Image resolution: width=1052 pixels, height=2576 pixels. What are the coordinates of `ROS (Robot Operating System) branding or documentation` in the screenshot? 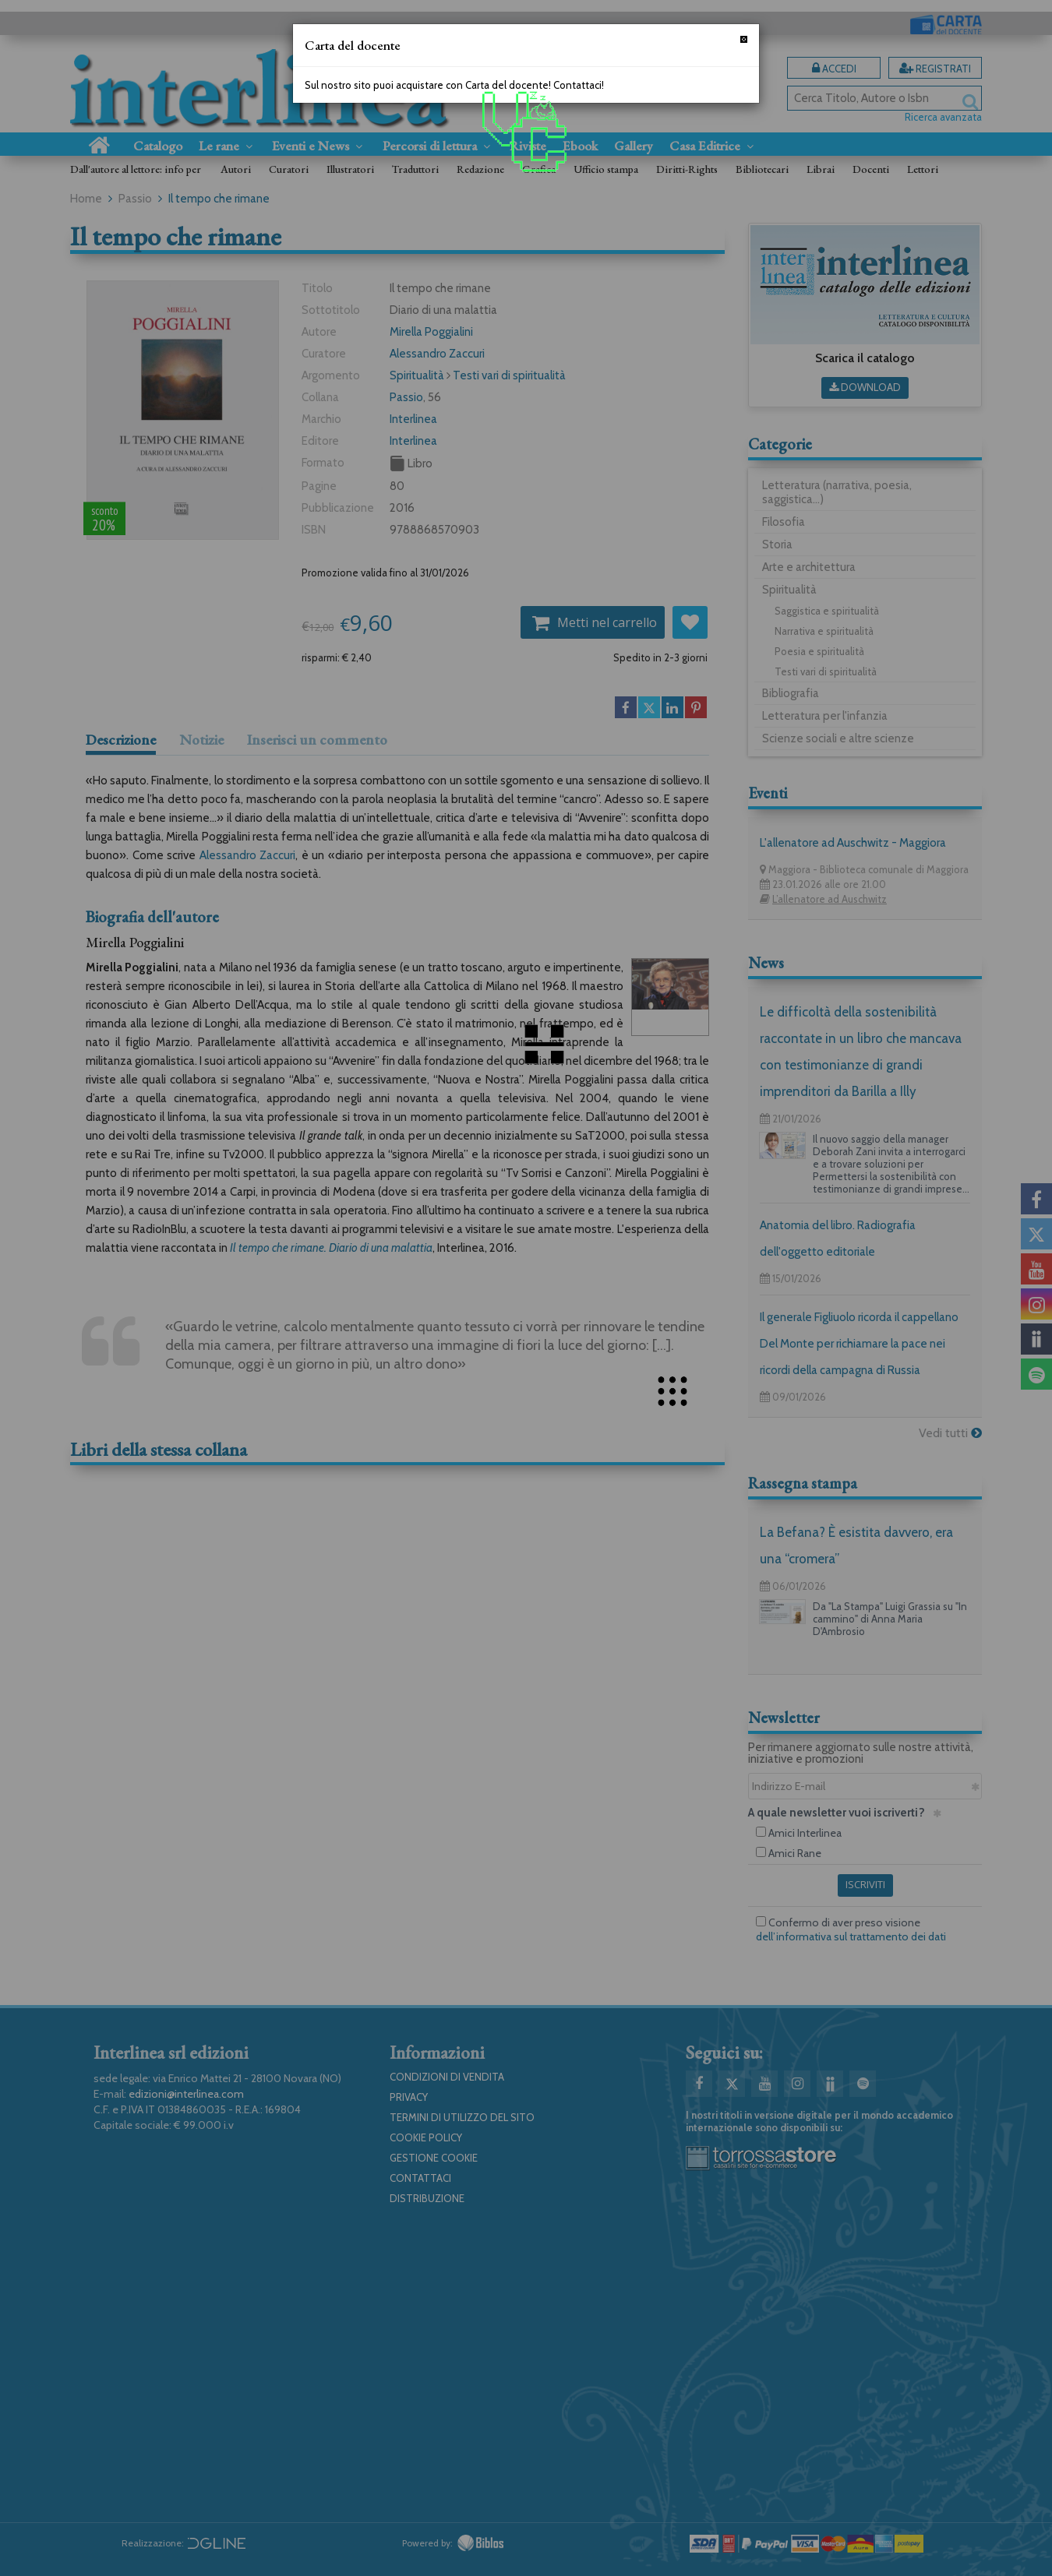 It's located at (673, 1391).